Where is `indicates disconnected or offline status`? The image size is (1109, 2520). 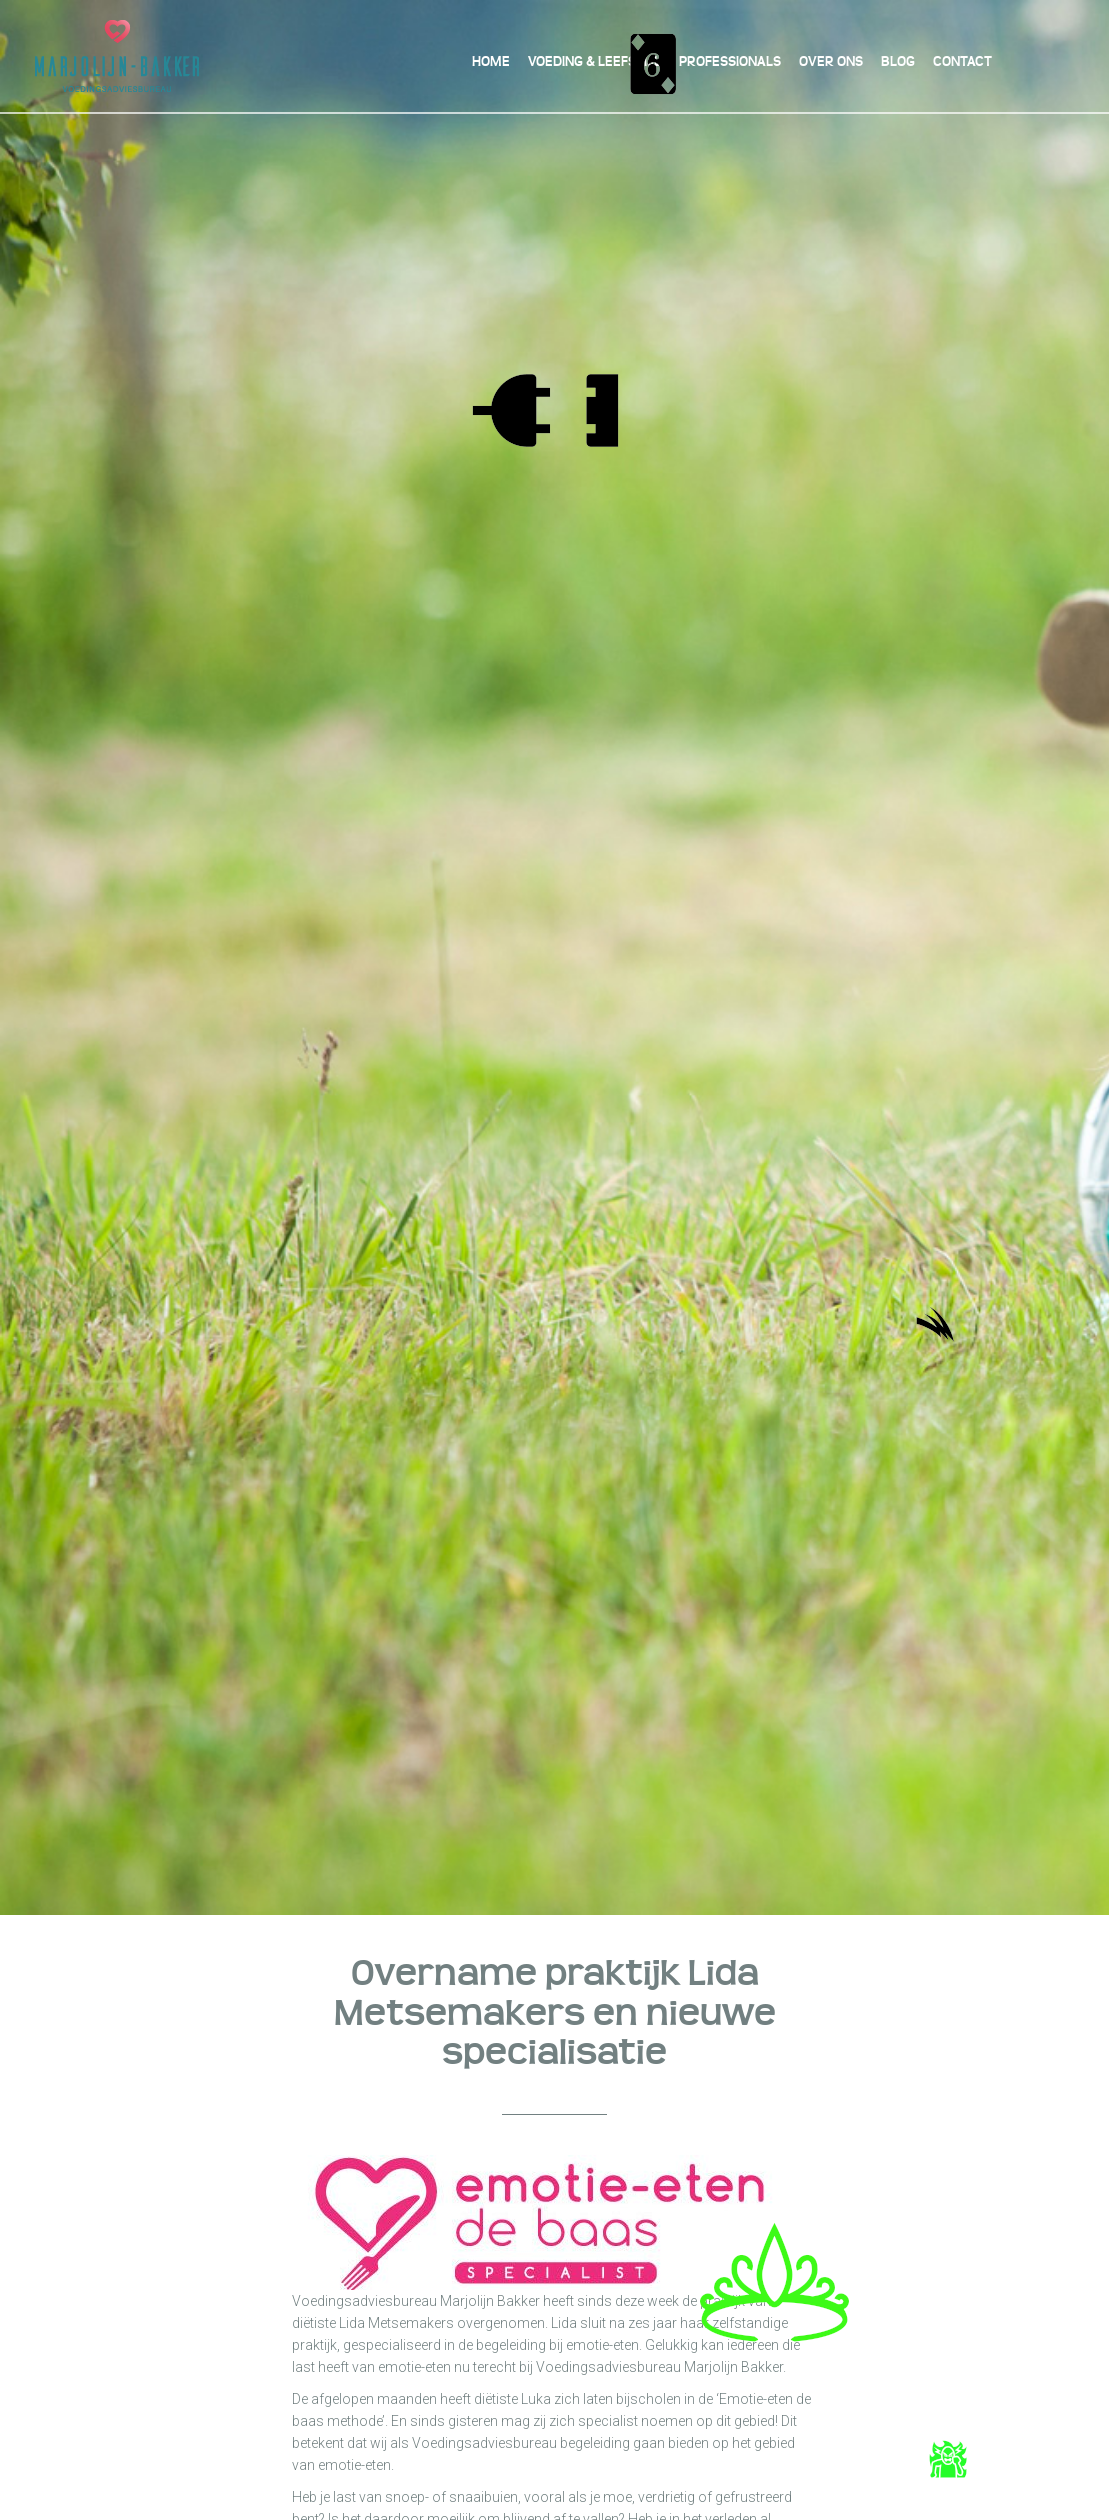
indicates disconnected or offline status is located at coordinates (545, 410).